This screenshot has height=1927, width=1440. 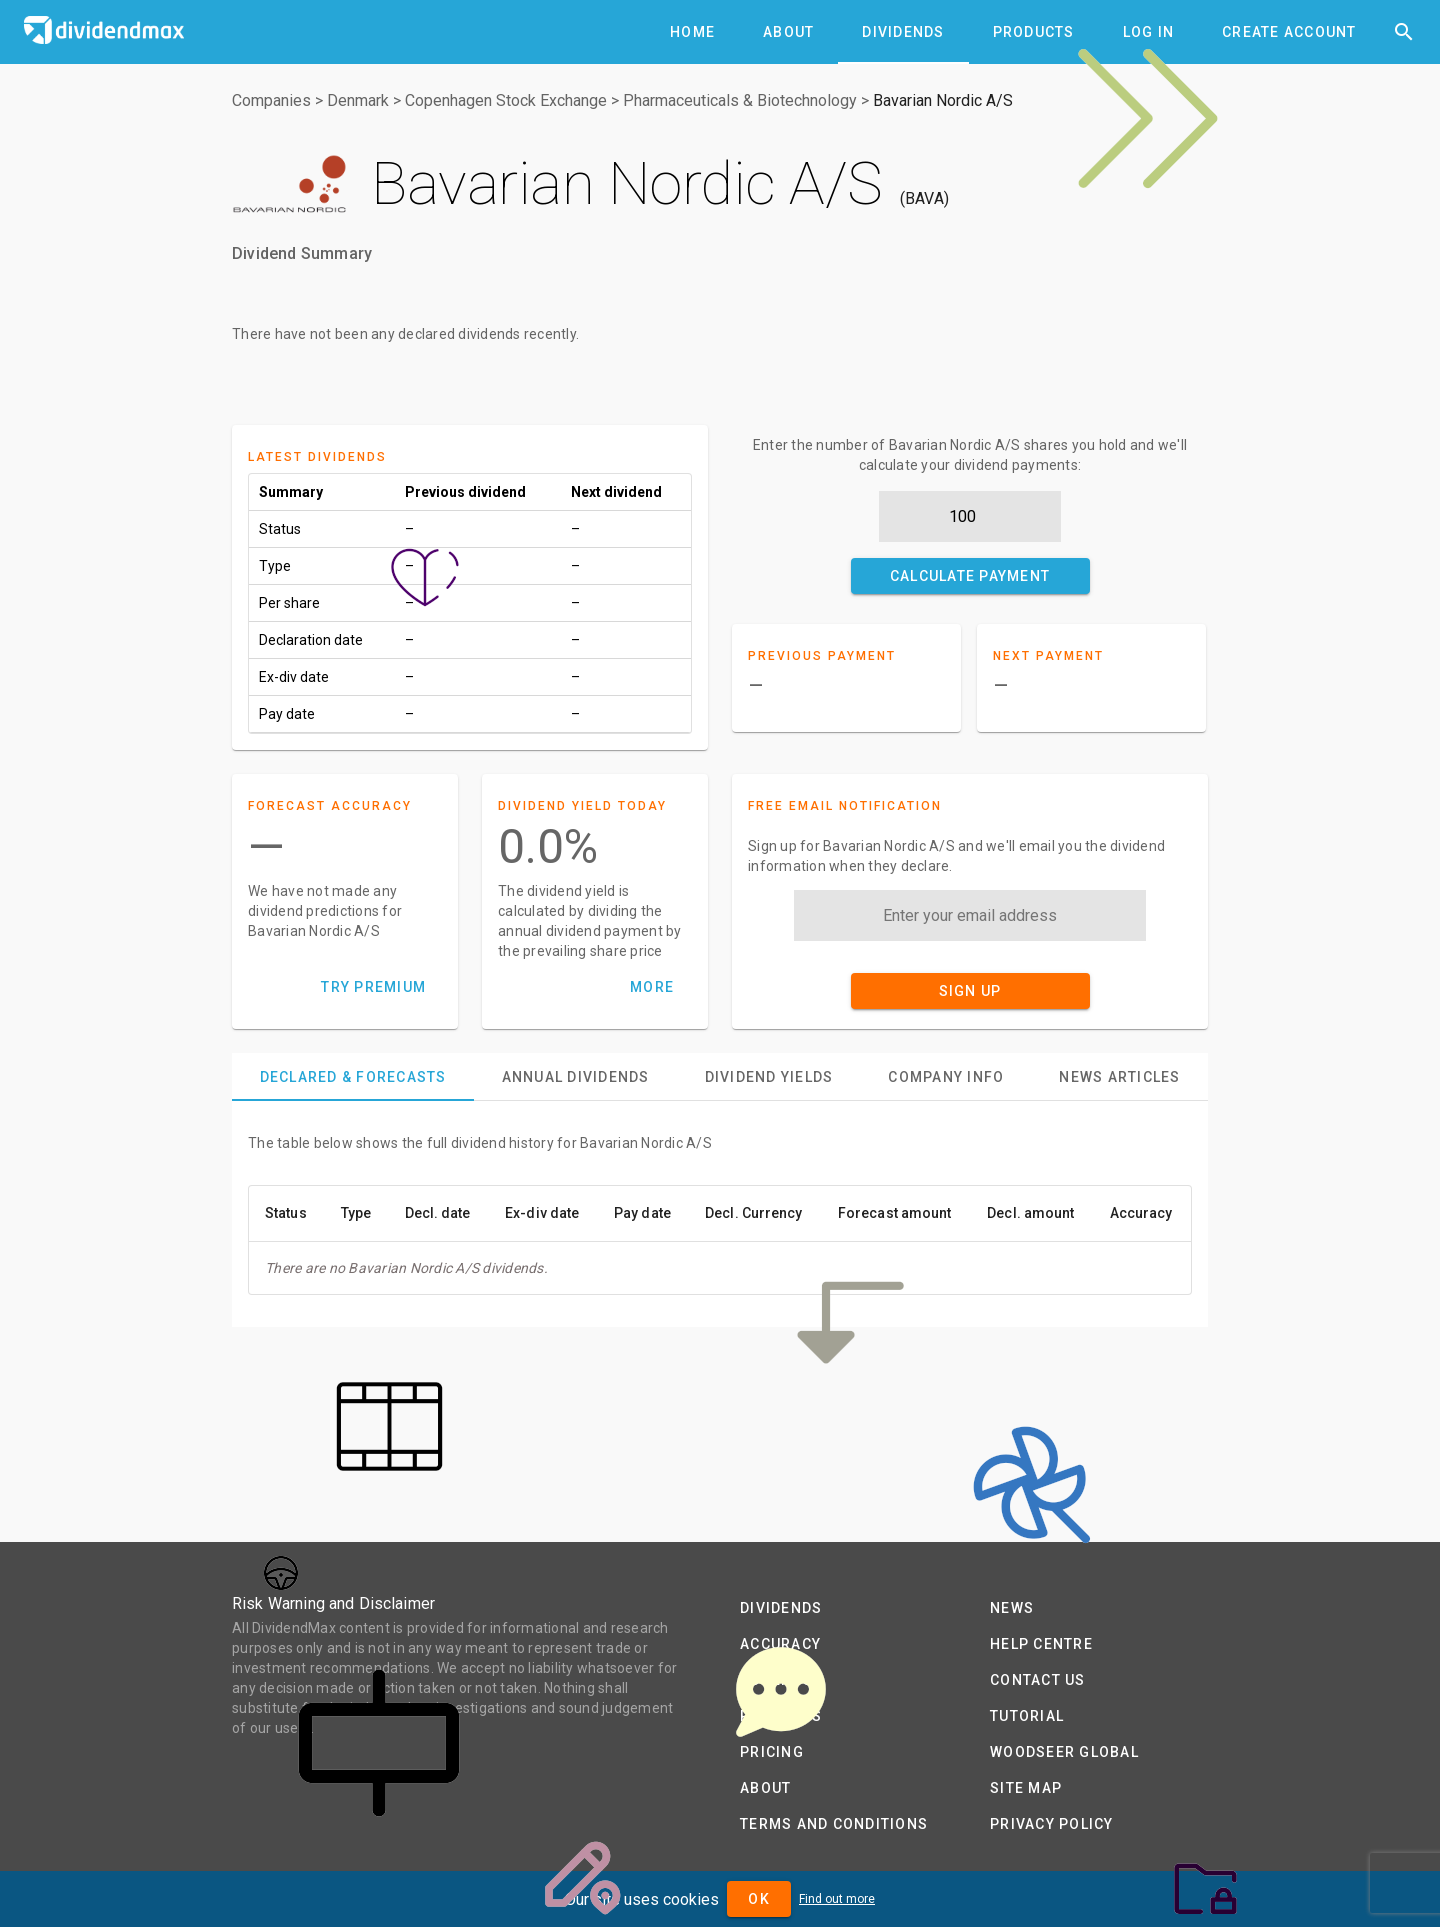 I want to click on skip forward or advance to next item, so click(x=1141, y=118).